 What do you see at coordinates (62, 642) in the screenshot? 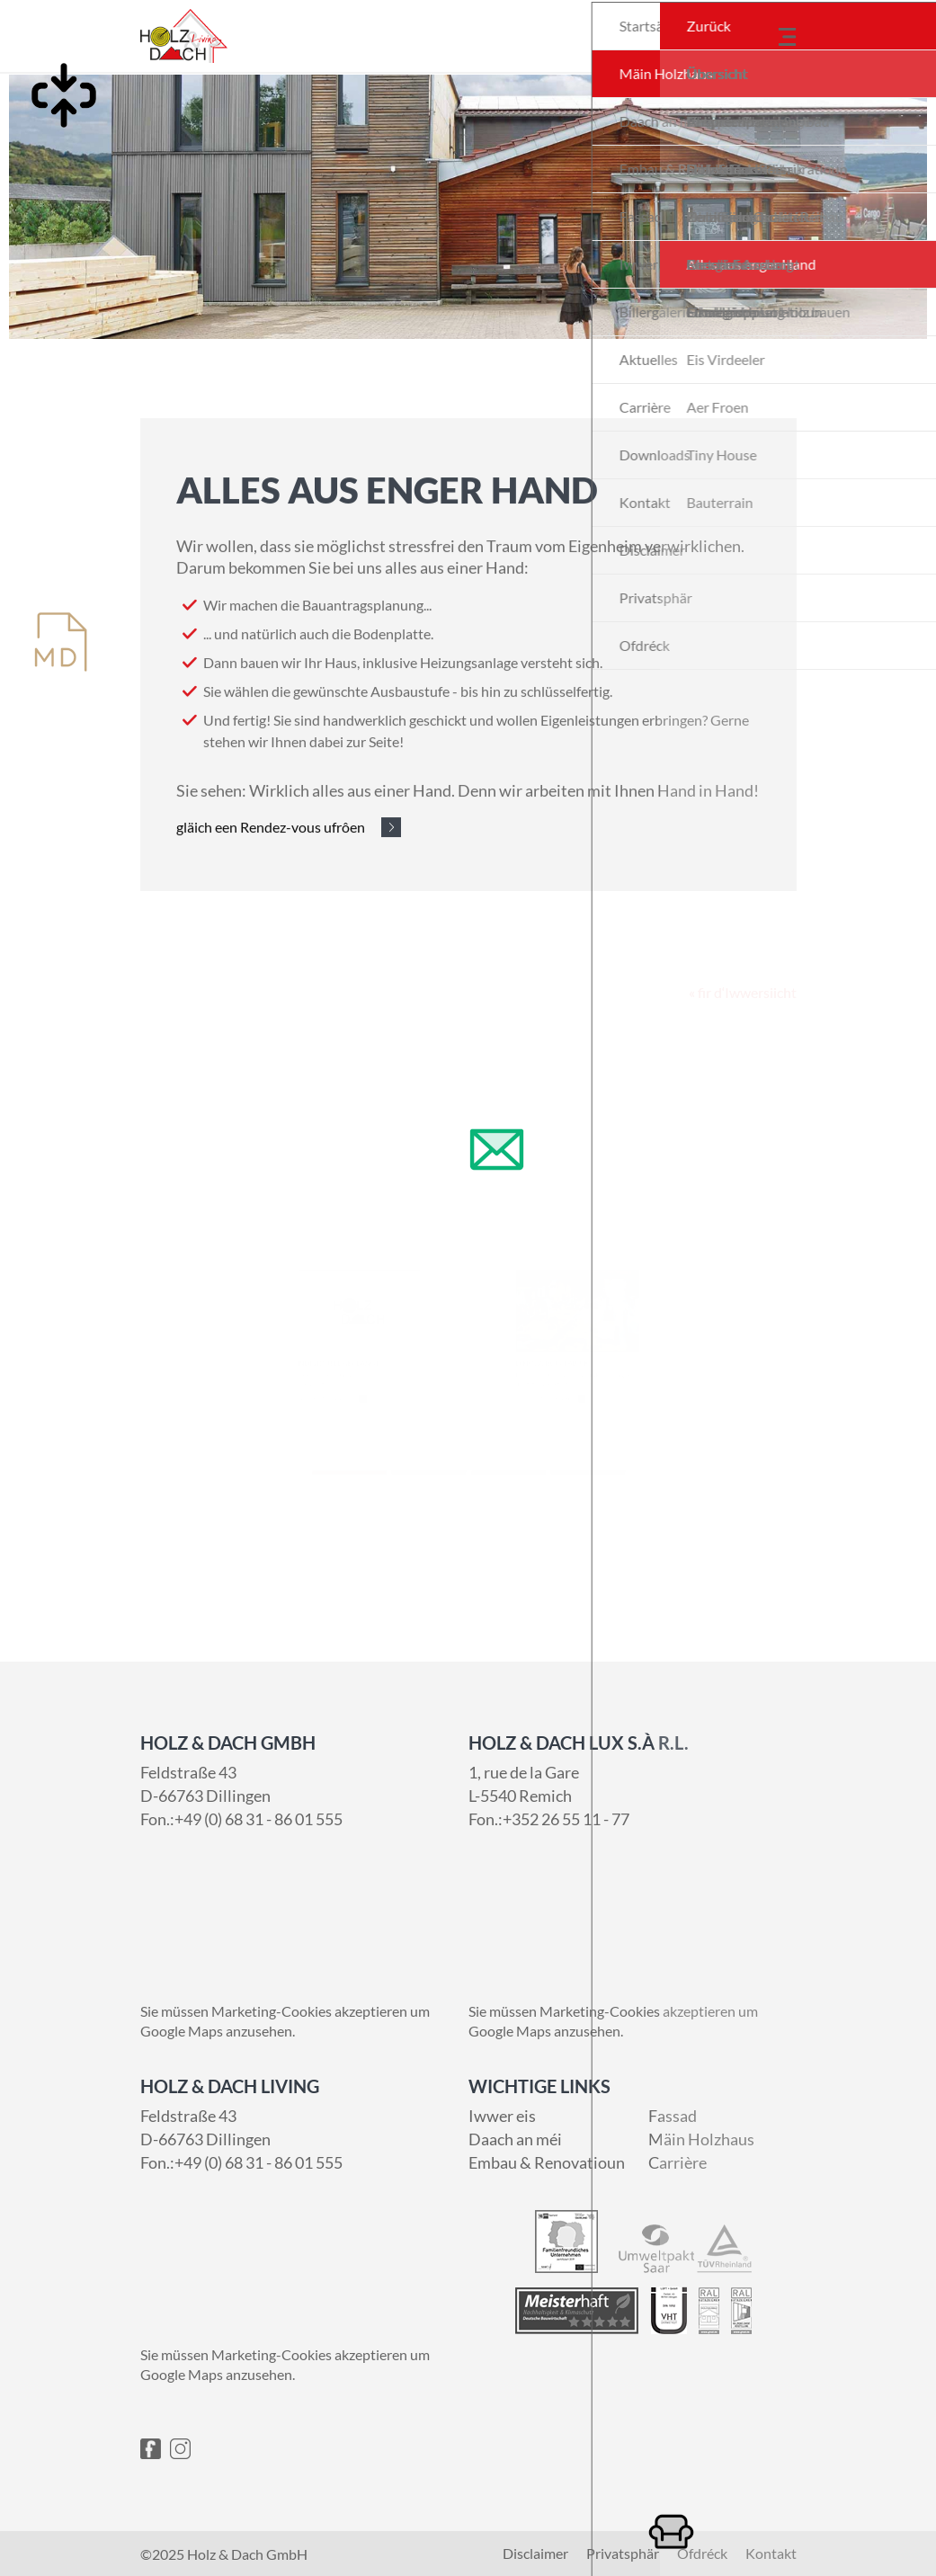
I see `open a markdown file` at bounding box center [62, 642].